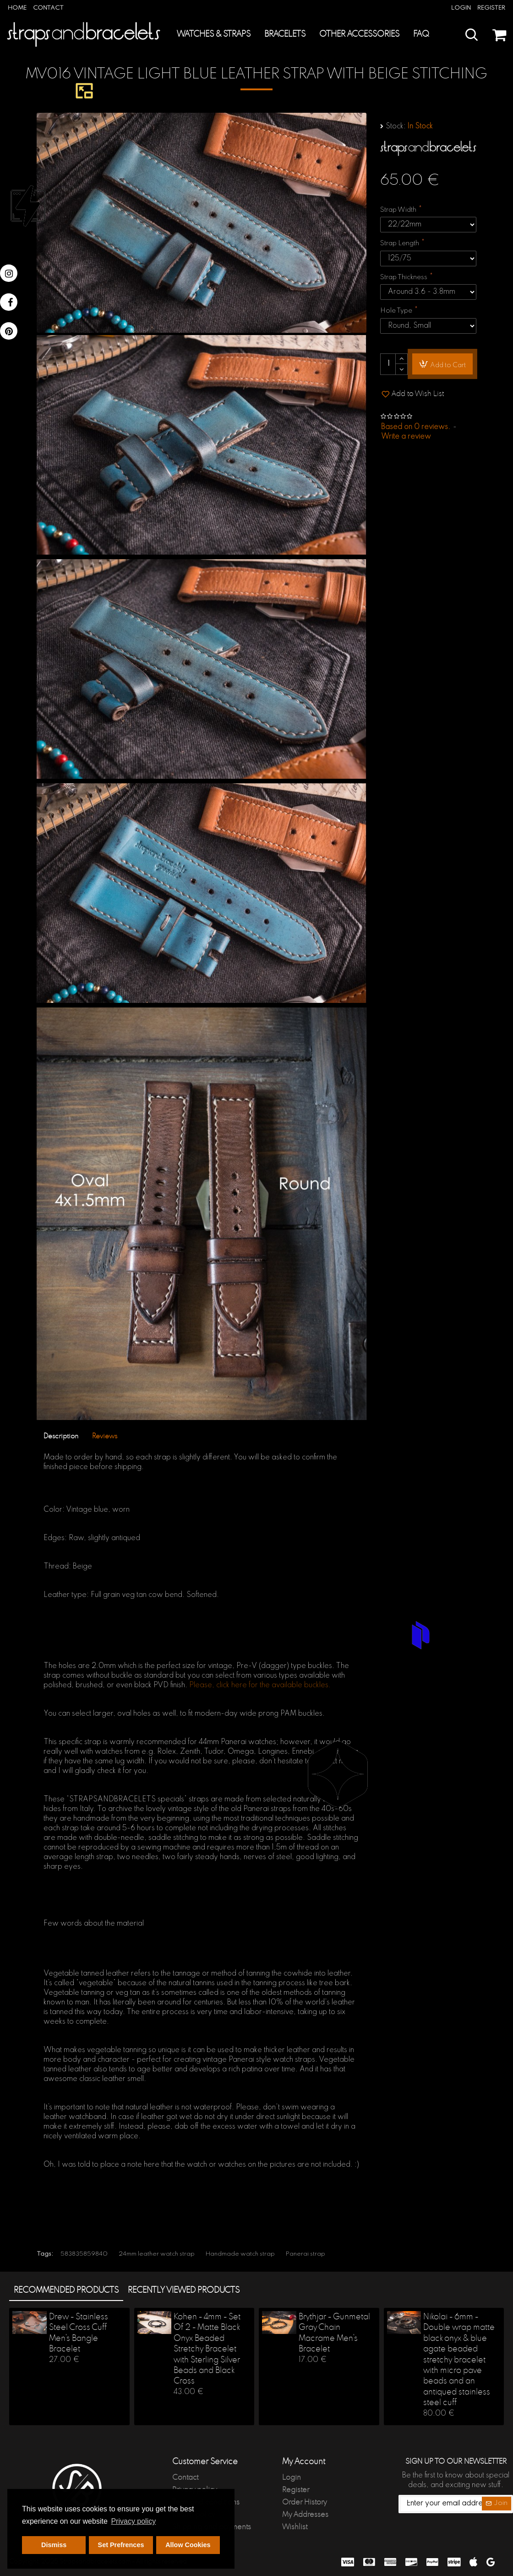  What do you see at coordinates (338, 1774) in the screenshot?
I see `andela company logo` at bounding box center [338, 1774].